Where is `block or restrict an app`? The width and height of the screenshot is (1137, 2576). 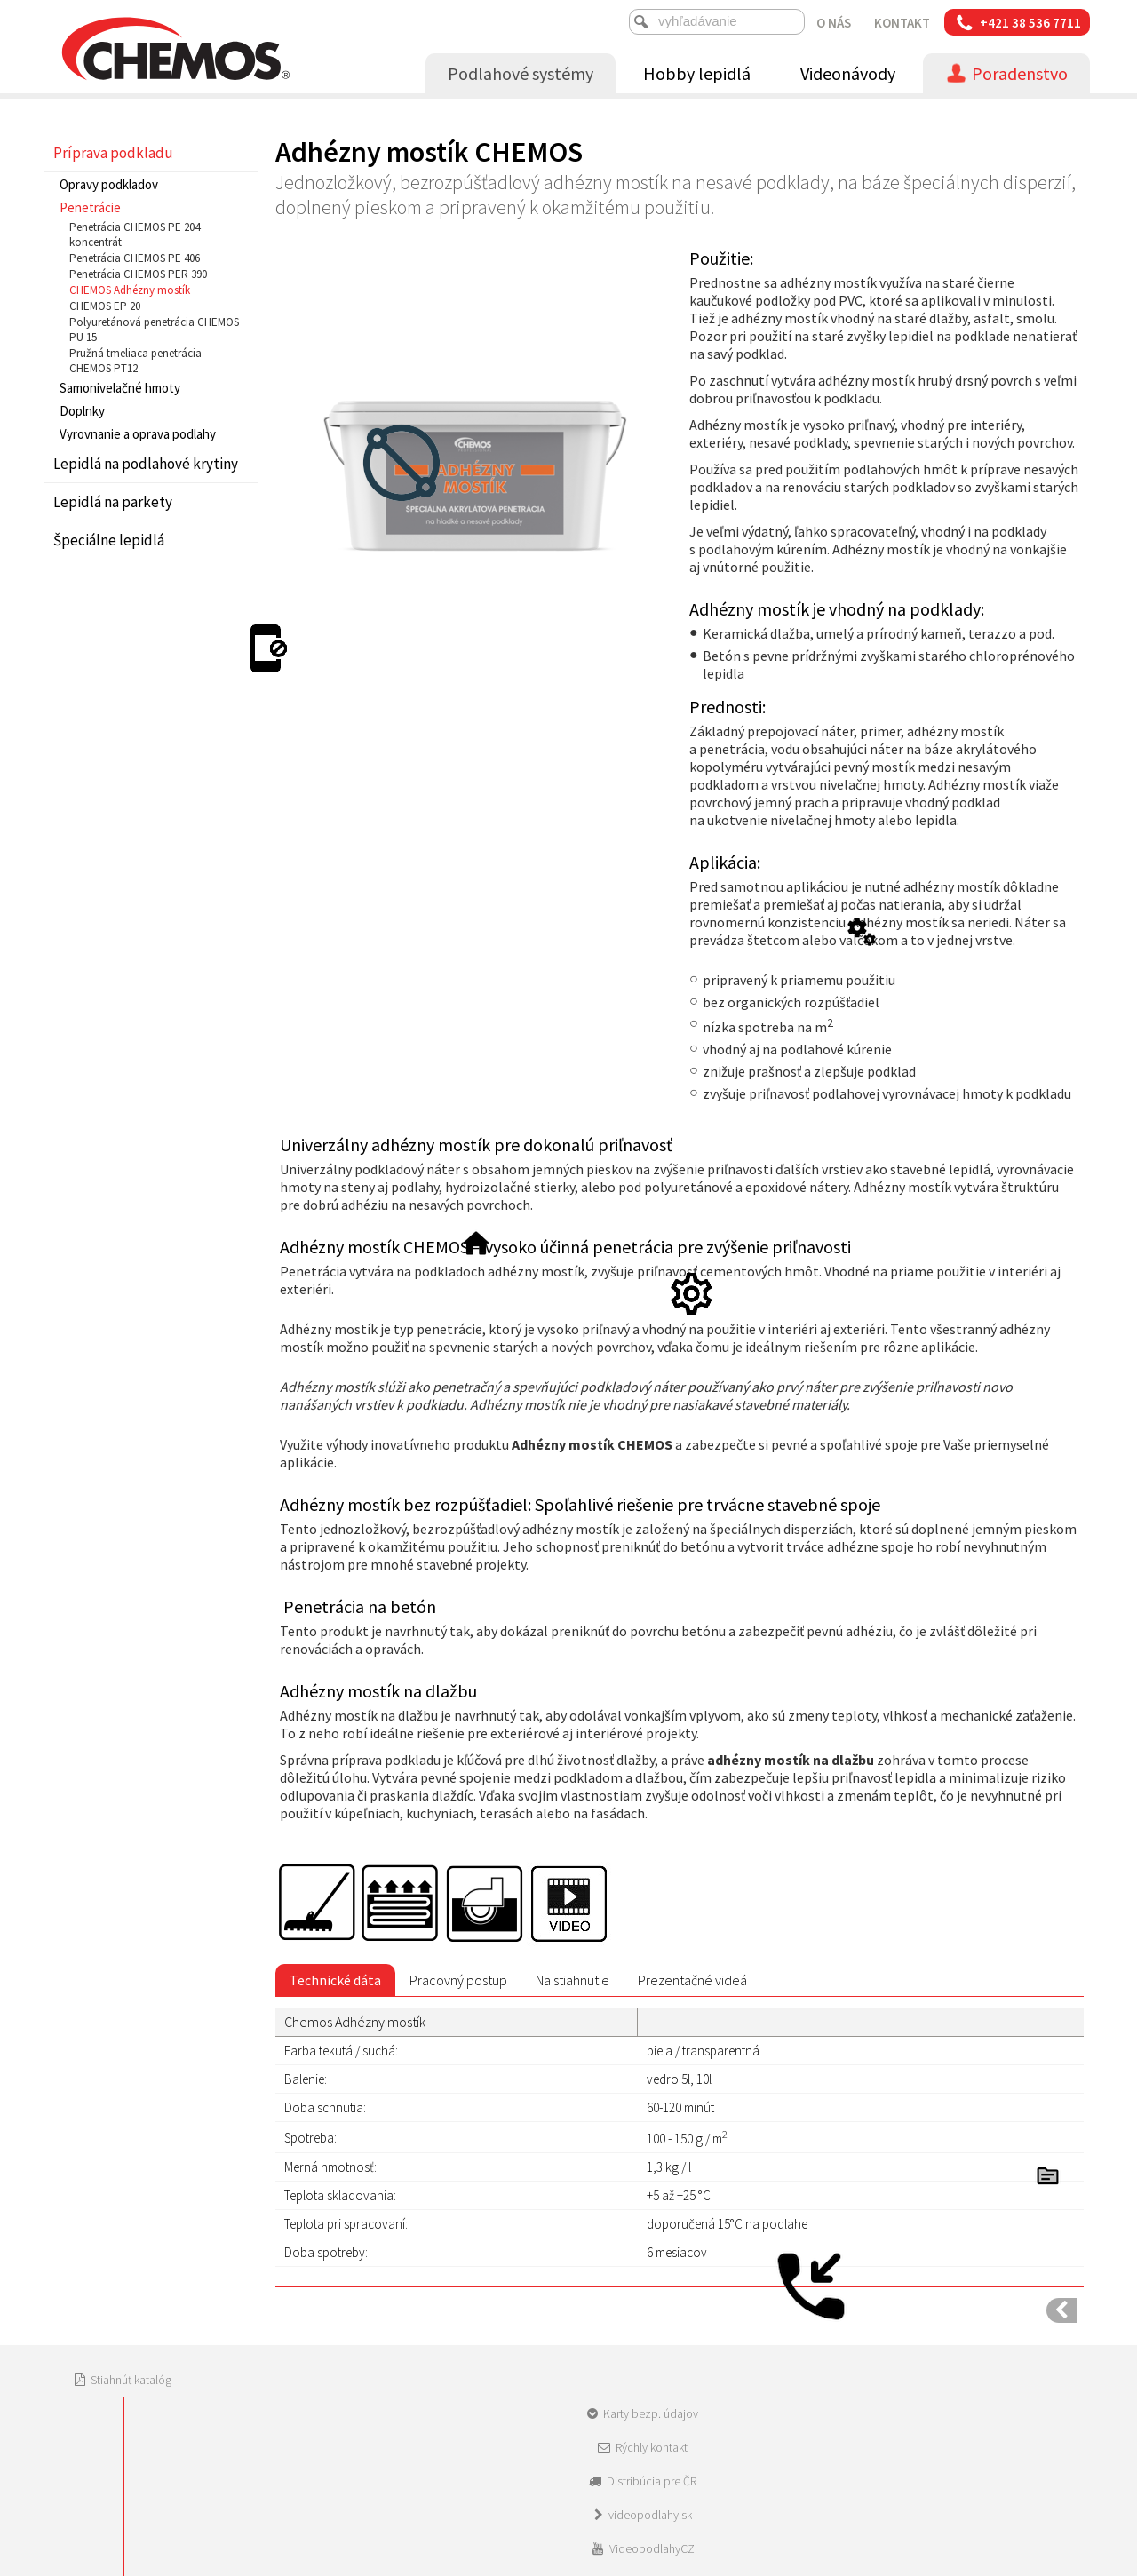
block or restrict an app is located at coordinates (266, 648).